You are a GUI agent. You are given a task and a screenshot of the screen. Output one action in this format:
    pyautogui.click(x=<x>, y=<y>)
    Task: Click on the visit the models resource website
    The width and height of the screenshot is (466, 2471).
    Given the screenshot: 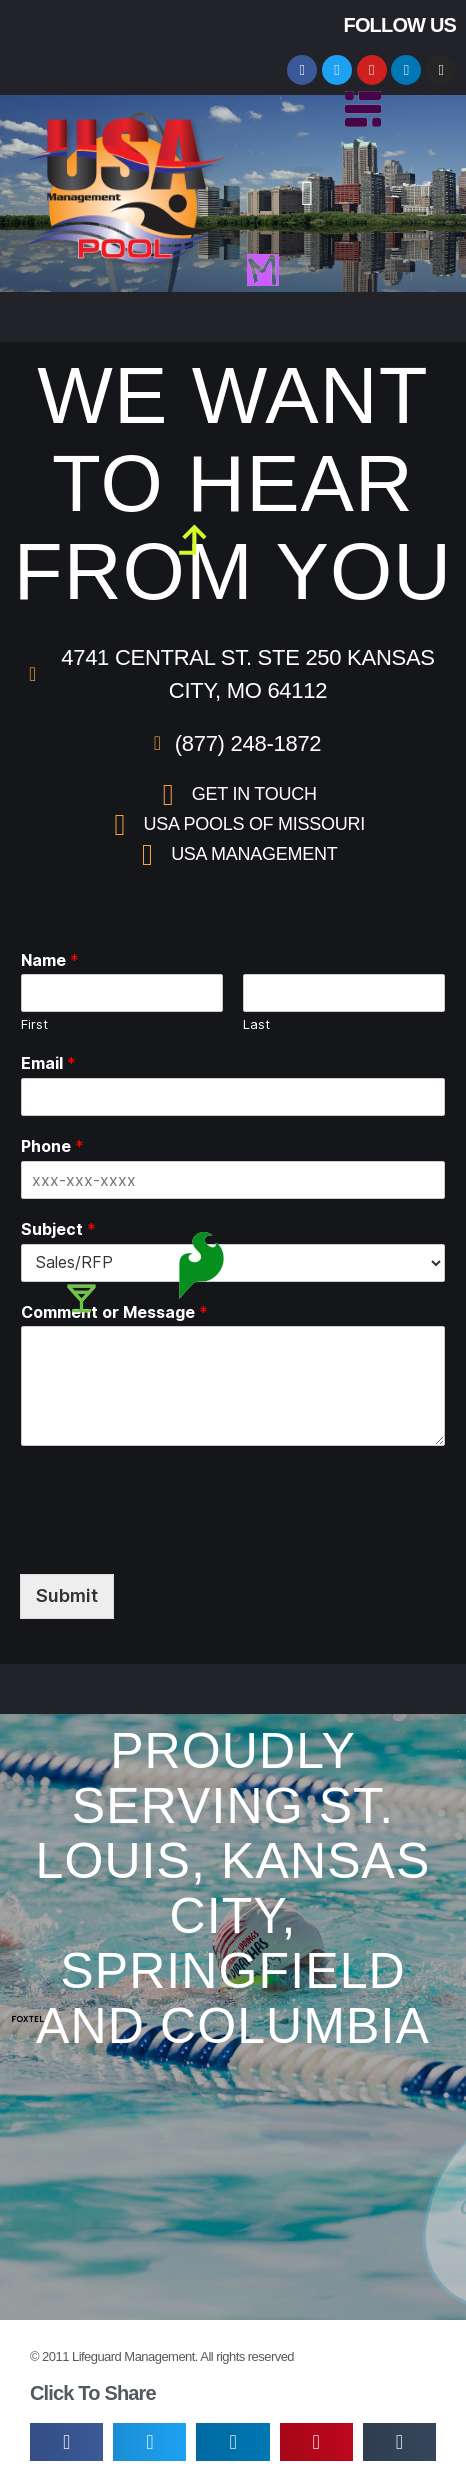 What is the action you would take?
    pyautogui.click(x=263, y=270)
    